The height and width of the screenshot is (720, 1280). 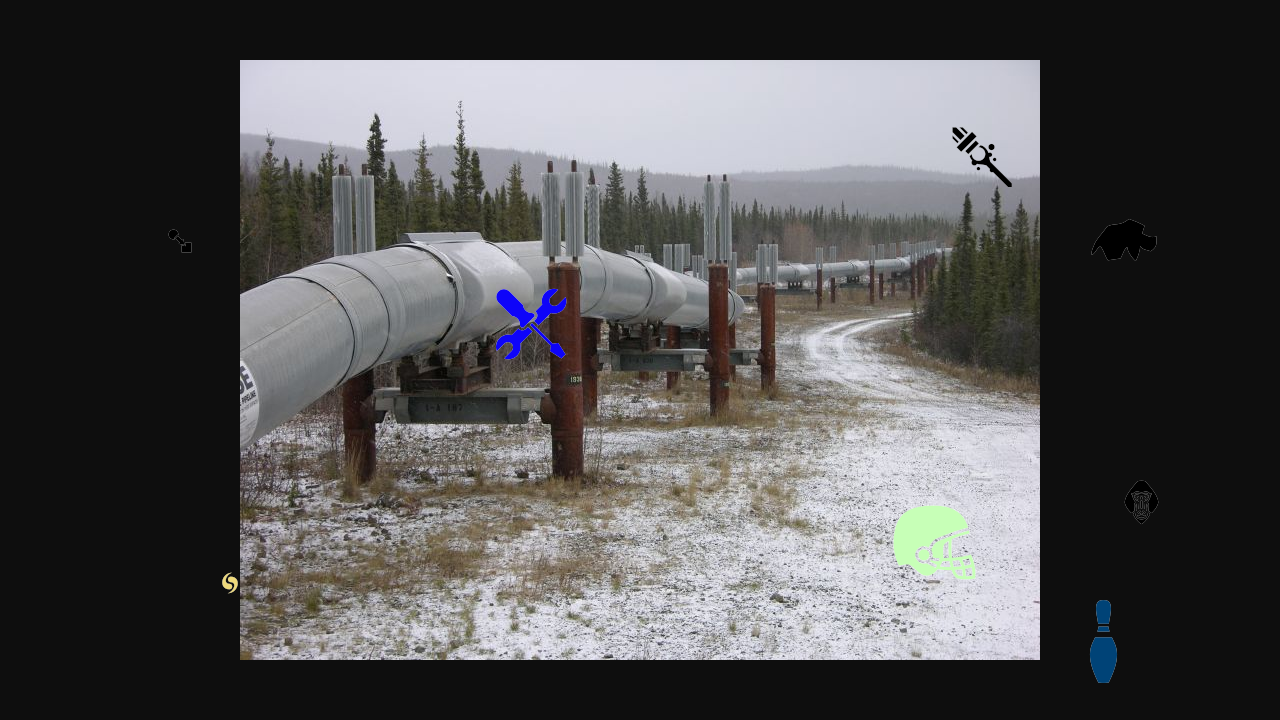 What do you see at coordinates (1141, 502) in the screenshot?
I see `select mandrill character or avatar` at bounding box center [1141, 502].